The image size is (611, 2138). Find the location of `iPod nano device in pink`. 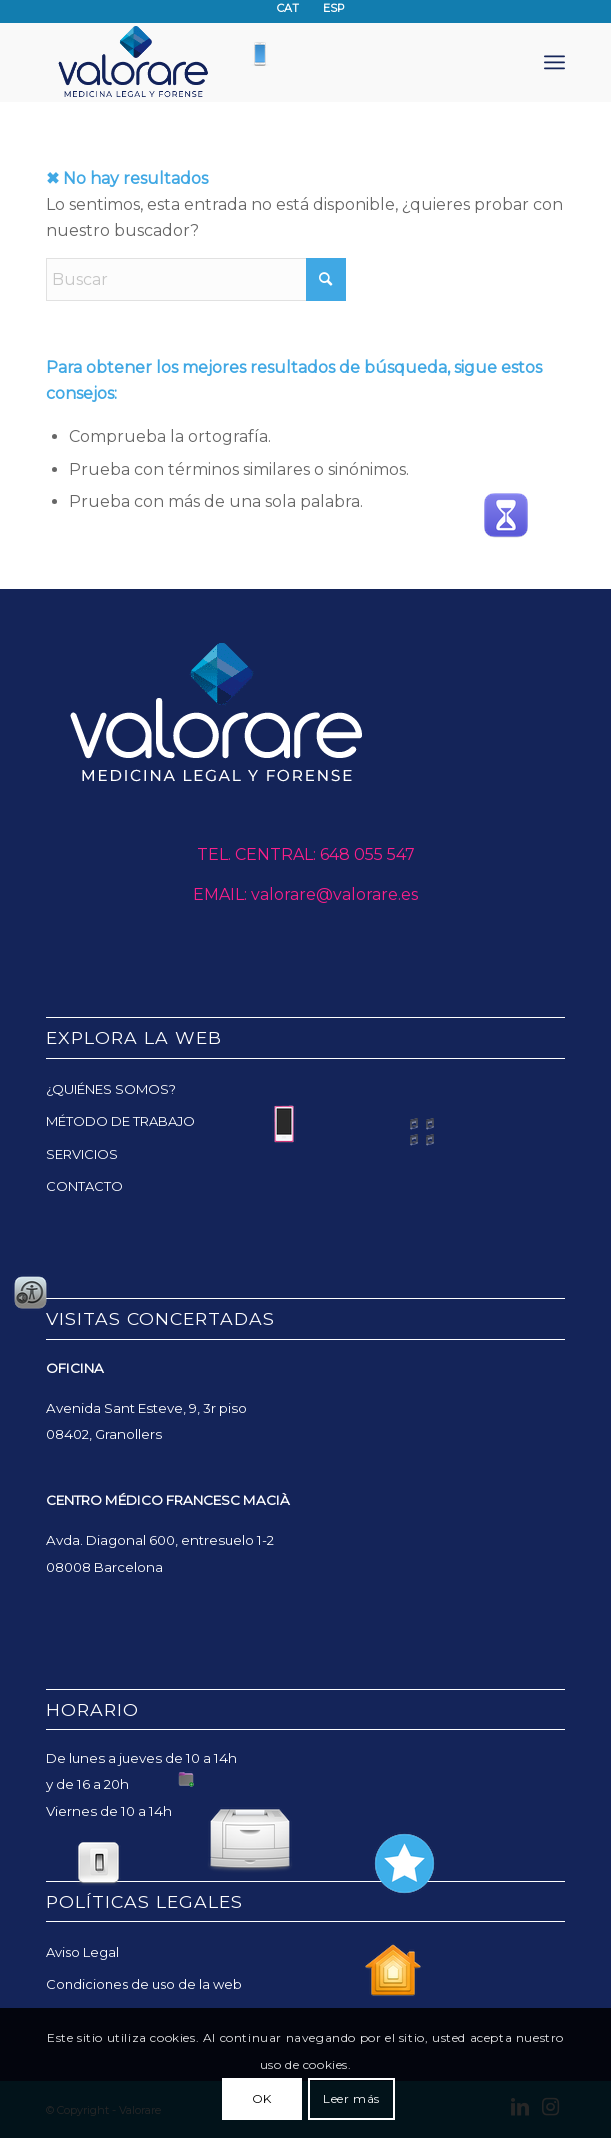

iPod nano device in pink is located at coordinates (284, 1124).